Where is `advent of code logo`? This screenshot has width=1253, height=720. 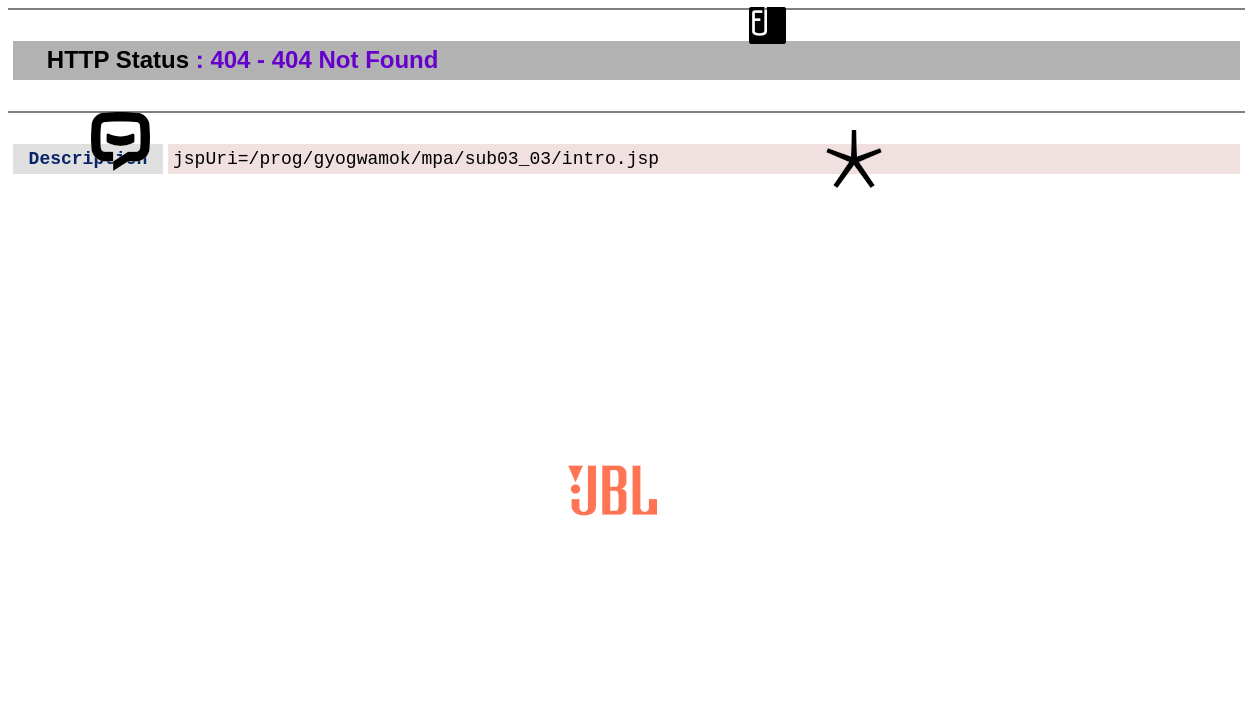 advent of code logo is located at coordinates (854, 159).